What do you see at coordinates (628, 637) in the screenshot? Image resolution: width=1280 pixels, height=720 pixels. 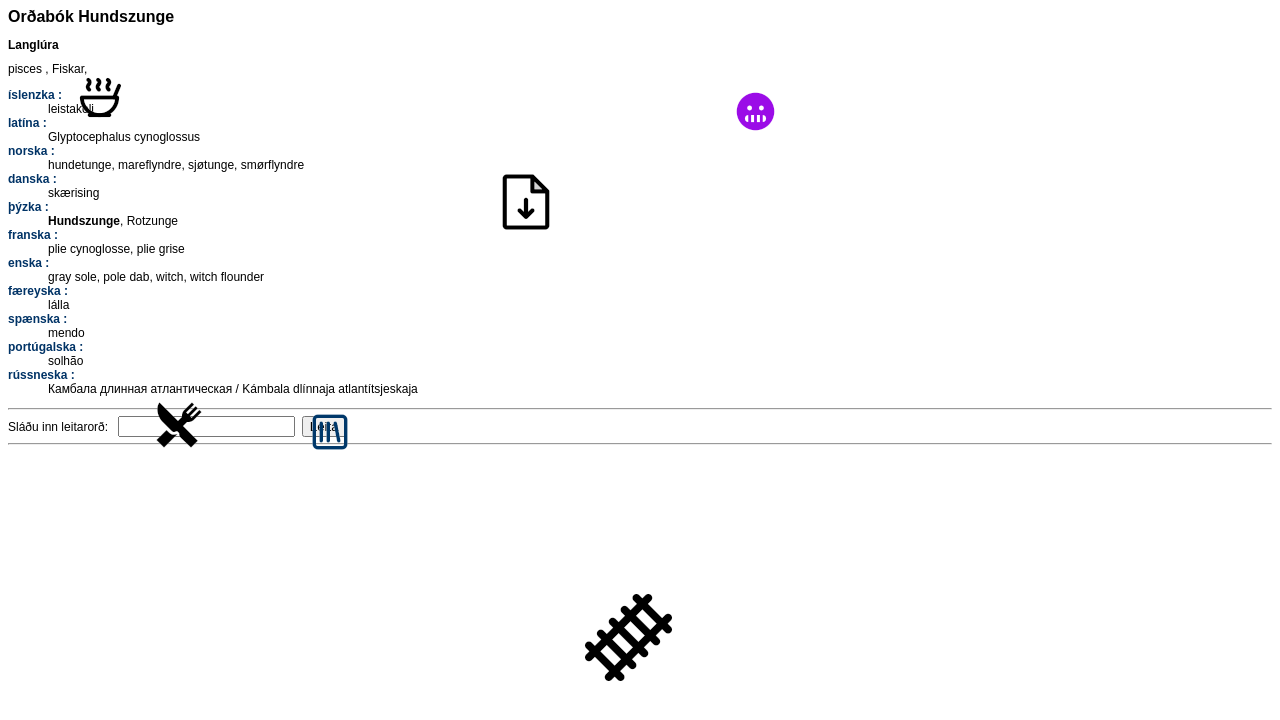 I see `view train or rail transit options` at bounding box center [628, 637].